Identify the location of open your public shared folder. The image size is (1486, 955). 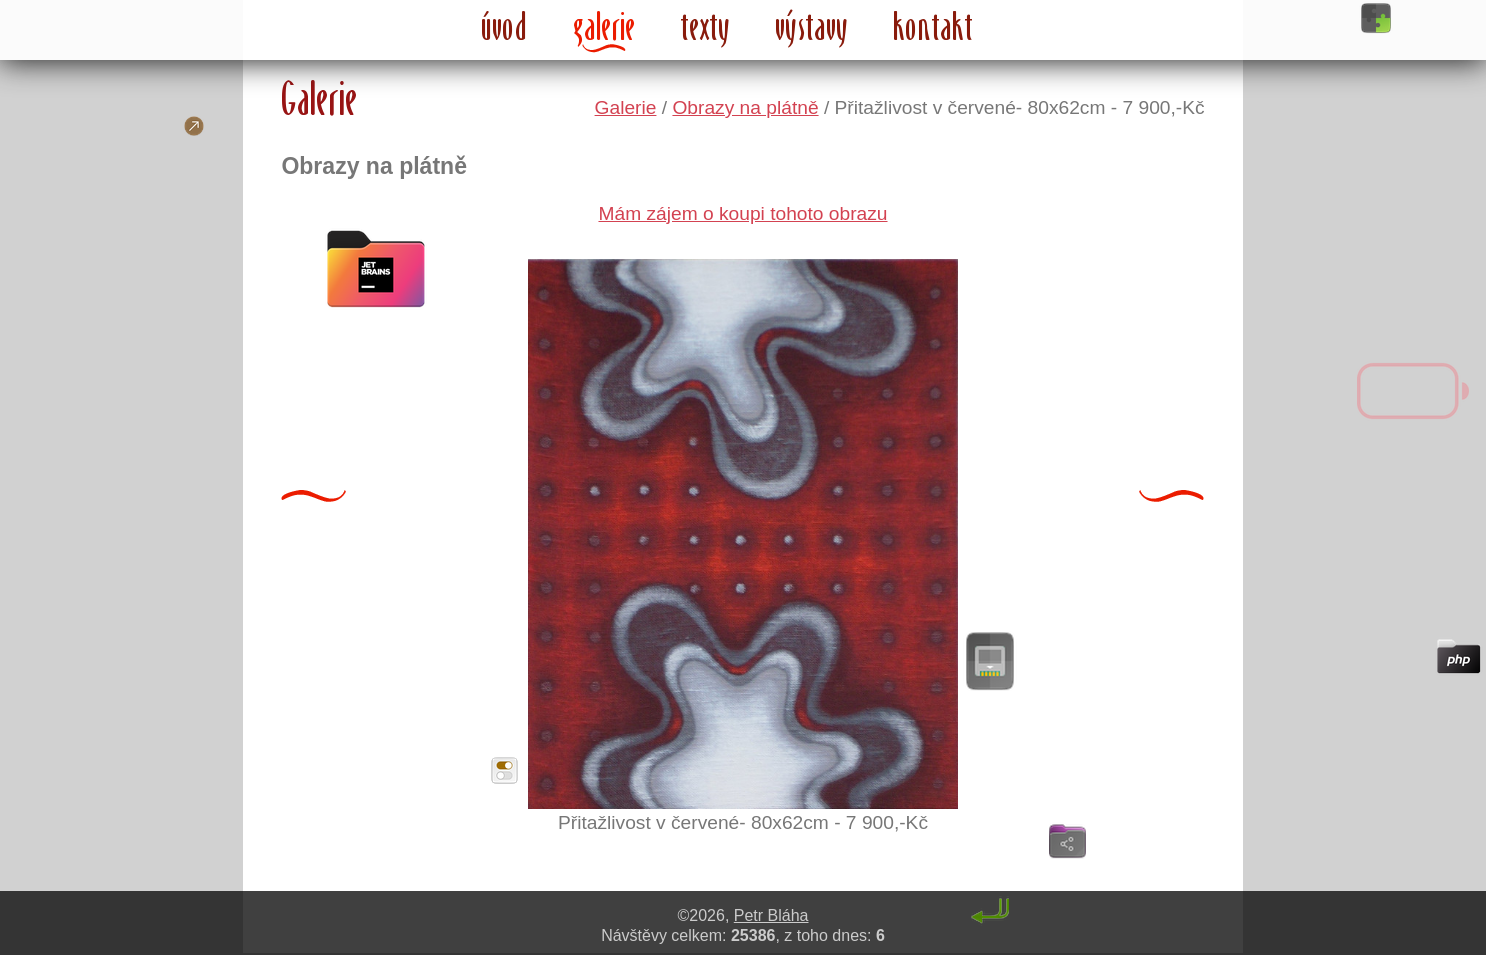
(1067, 840).